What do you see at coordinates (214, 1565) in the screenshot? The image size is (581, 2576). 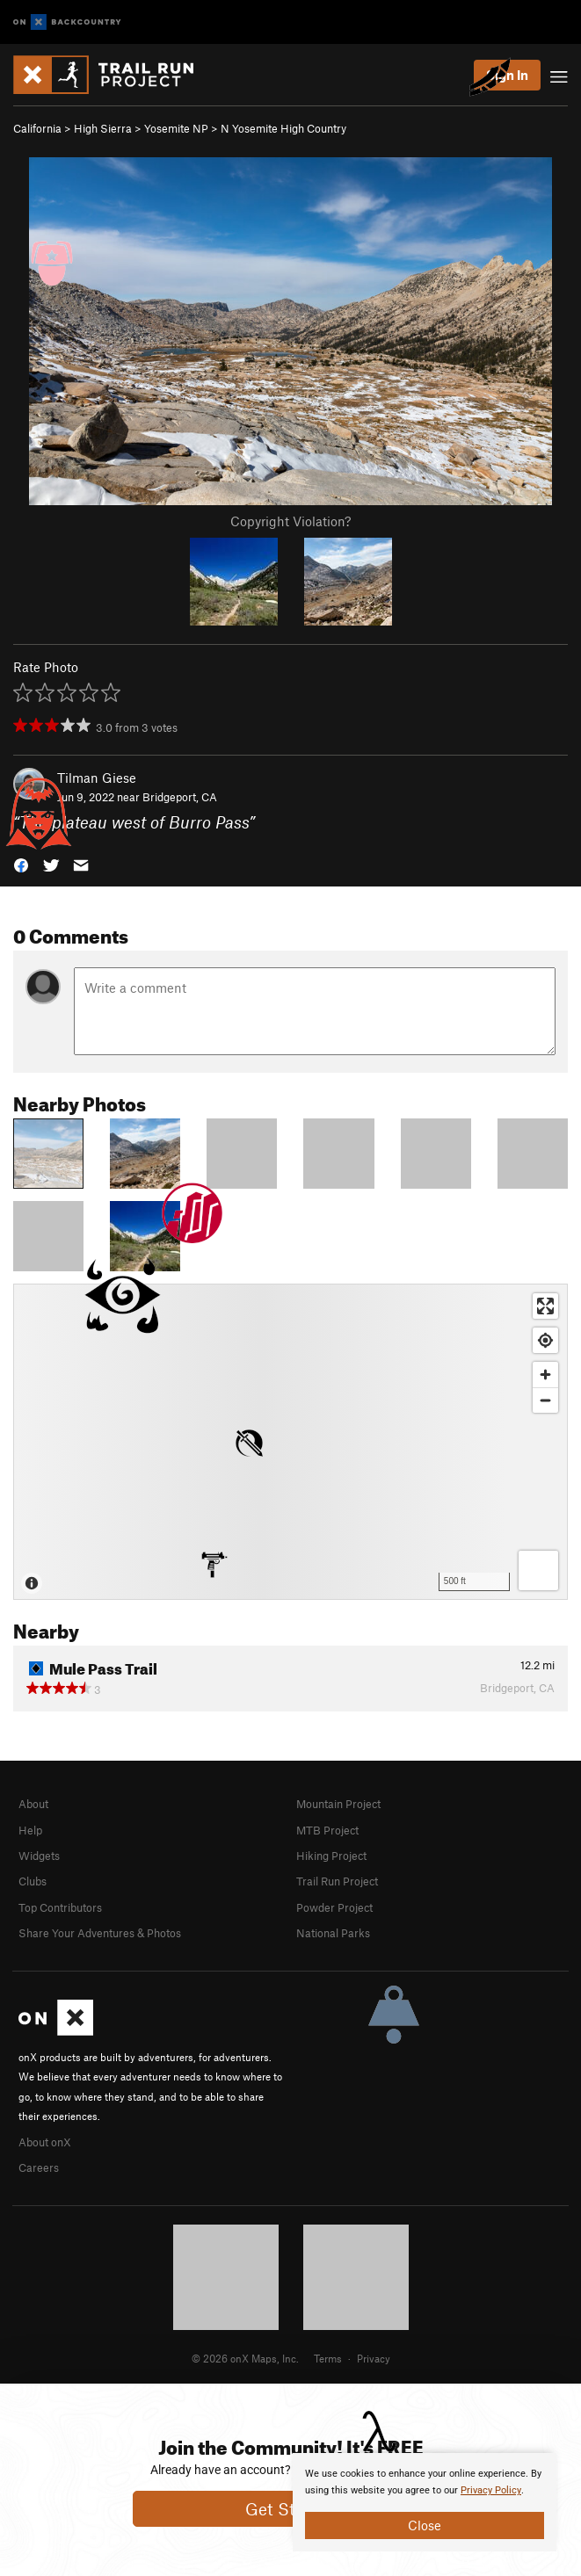 I see `select uzi weapon in game inventory` at bounding box center [214, 1565].